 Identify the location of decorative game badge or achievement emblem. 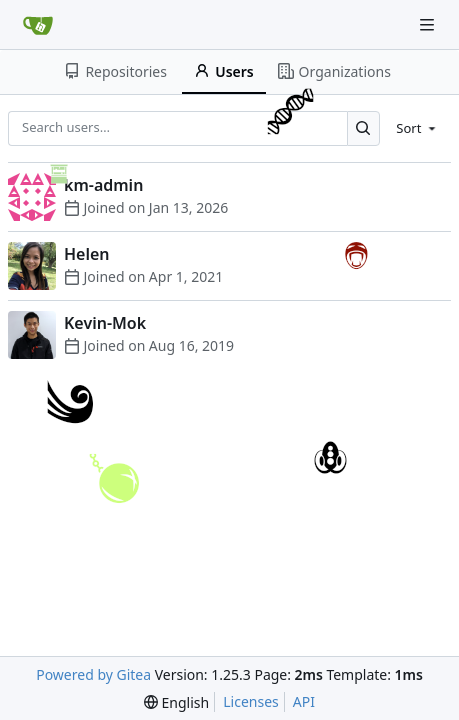
(330, 457).